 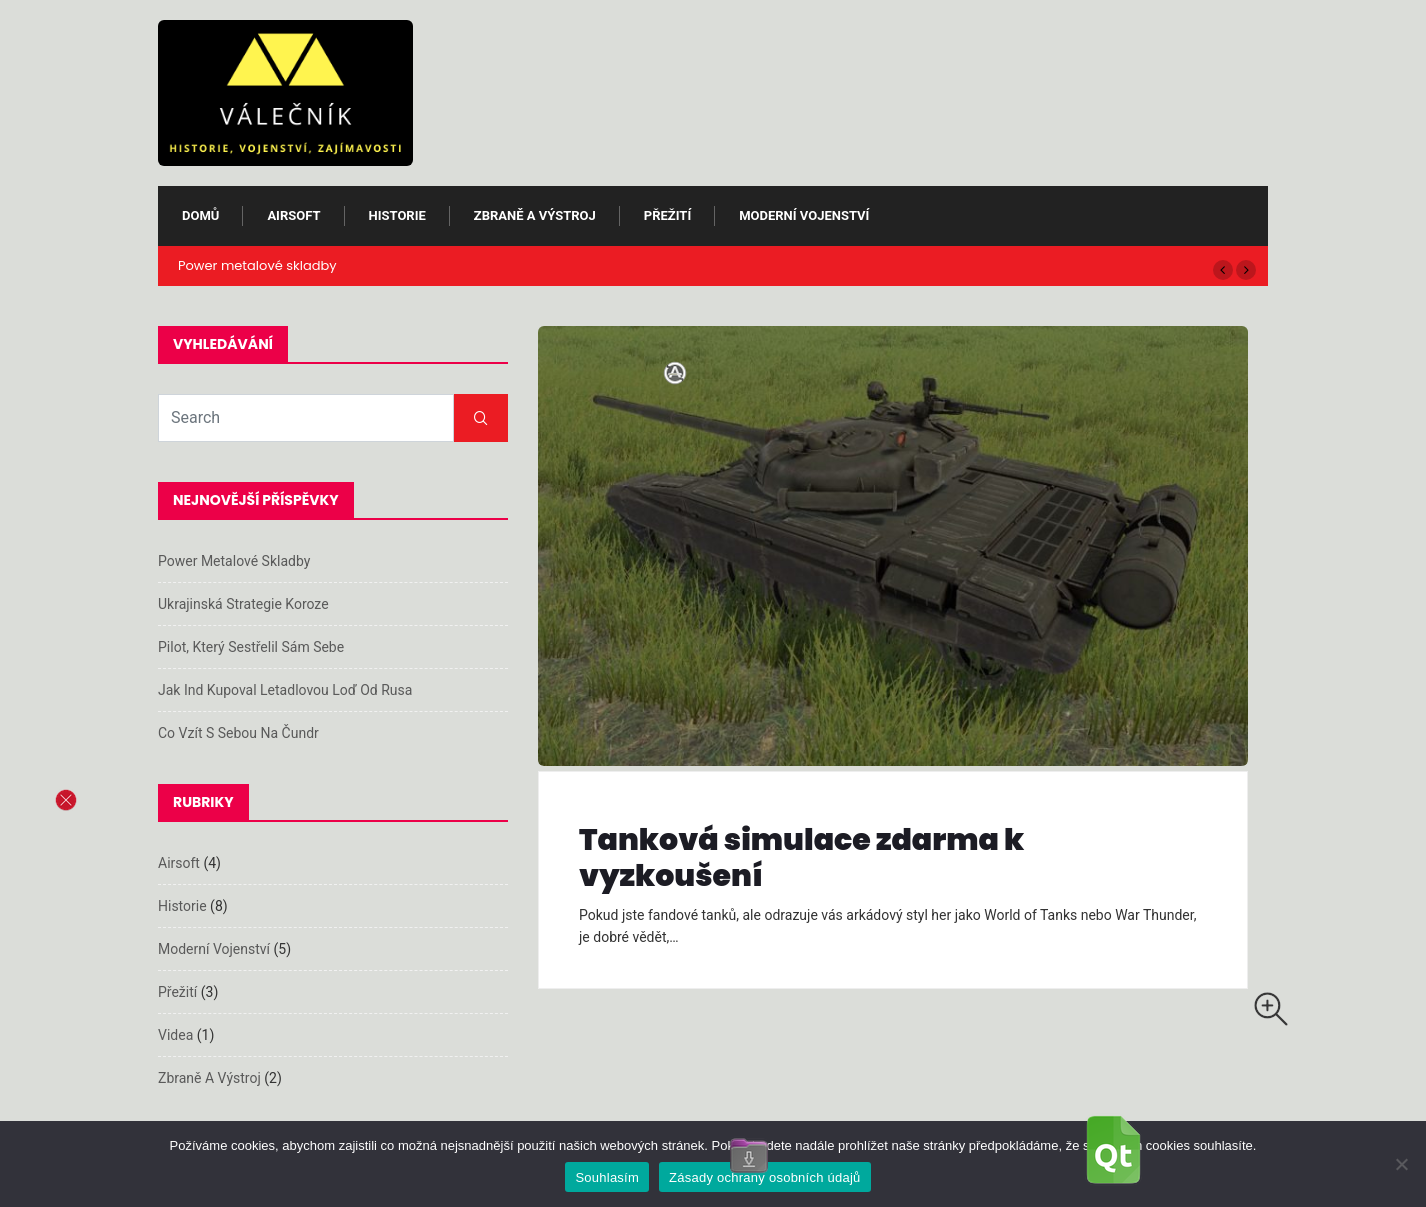 I want to click on indicates a file or content that cannot be read or accessed, so click(x=66, y=800).